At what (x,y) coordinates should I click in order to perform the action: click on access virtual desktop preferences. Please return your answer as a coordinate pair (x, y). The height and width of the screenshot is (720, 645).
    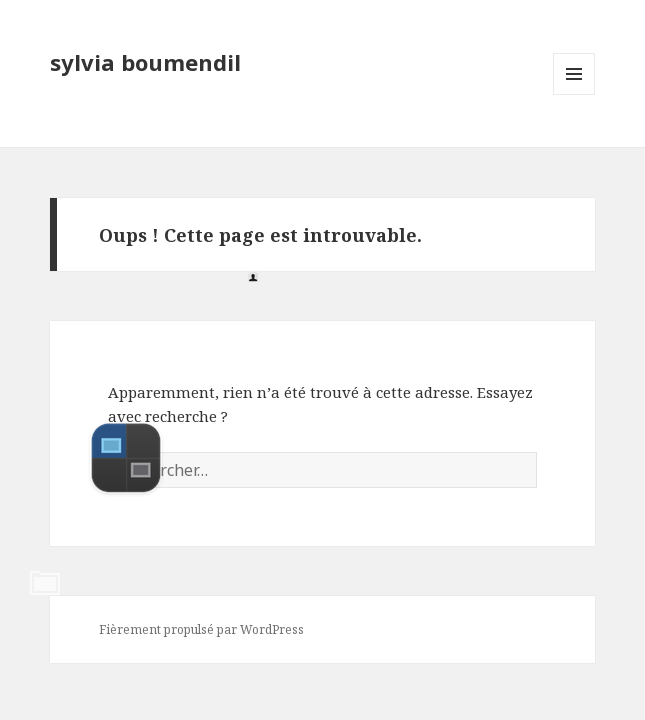
    Looking at the image, I should click on (126, 459).